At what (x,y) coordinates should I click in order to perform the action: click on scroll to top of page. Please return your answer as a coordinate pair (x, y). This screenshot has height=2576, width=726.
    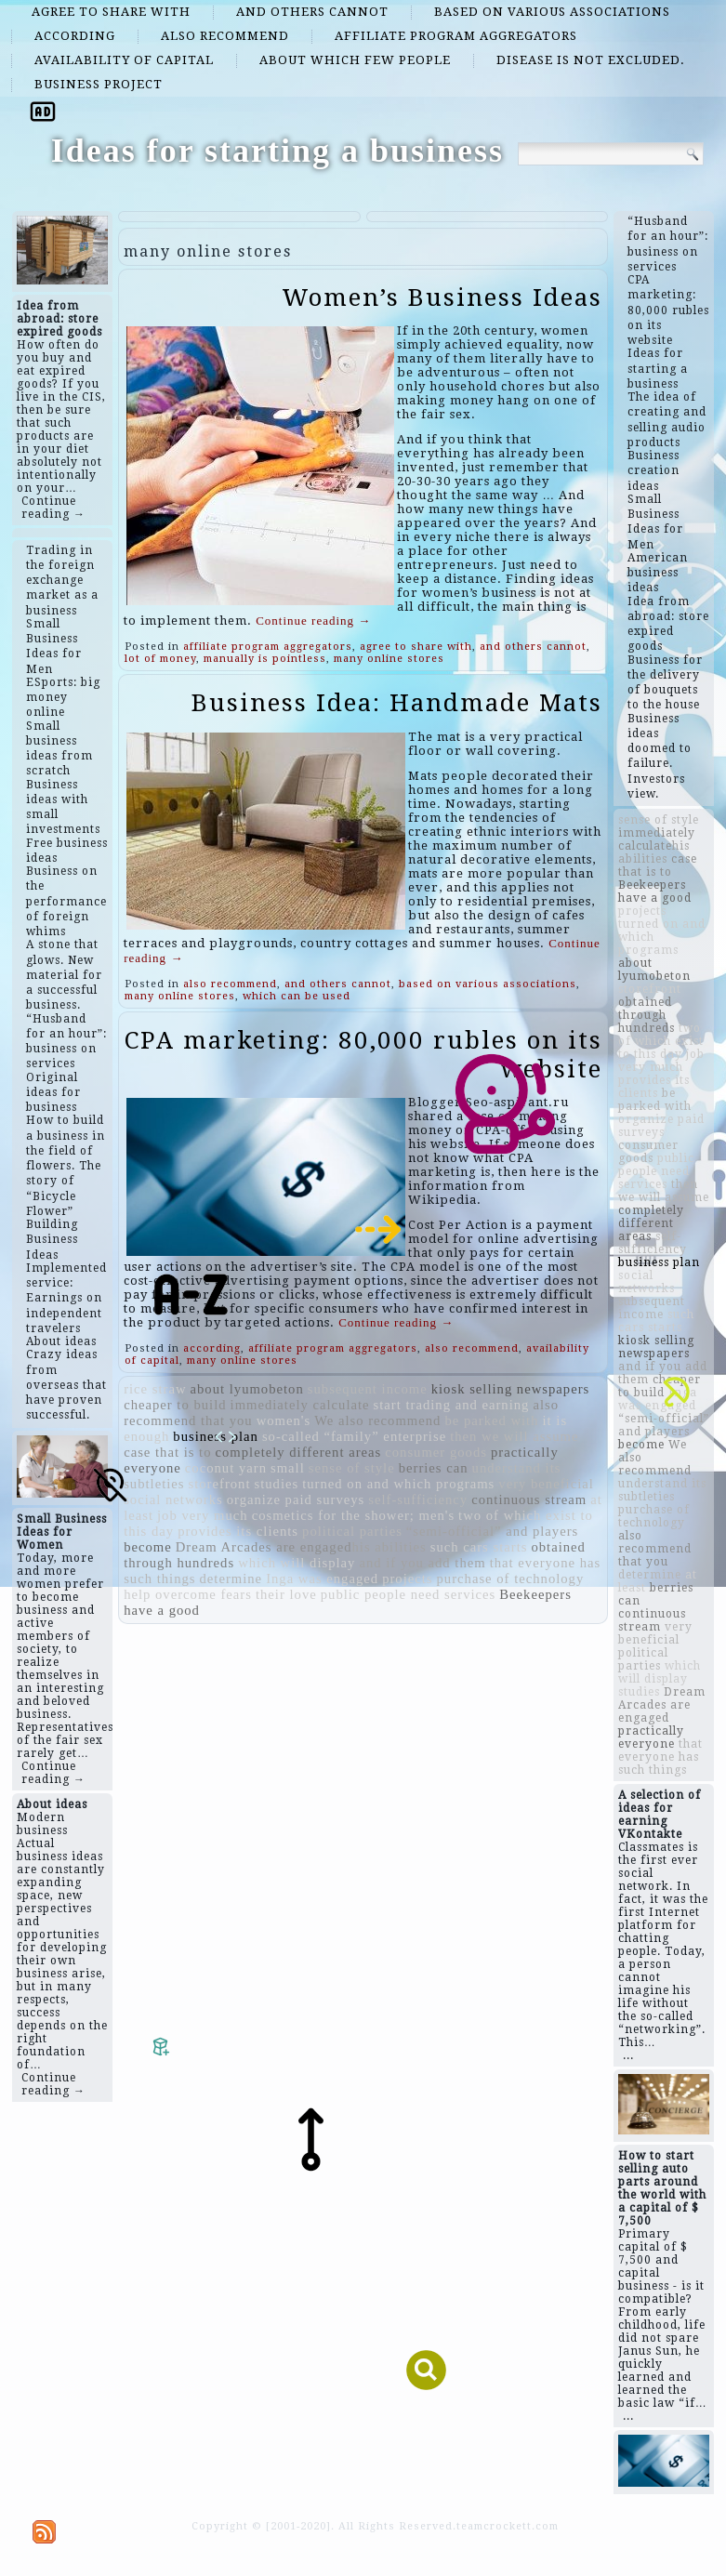
    Looking at the image, I should click on (310, 2139).